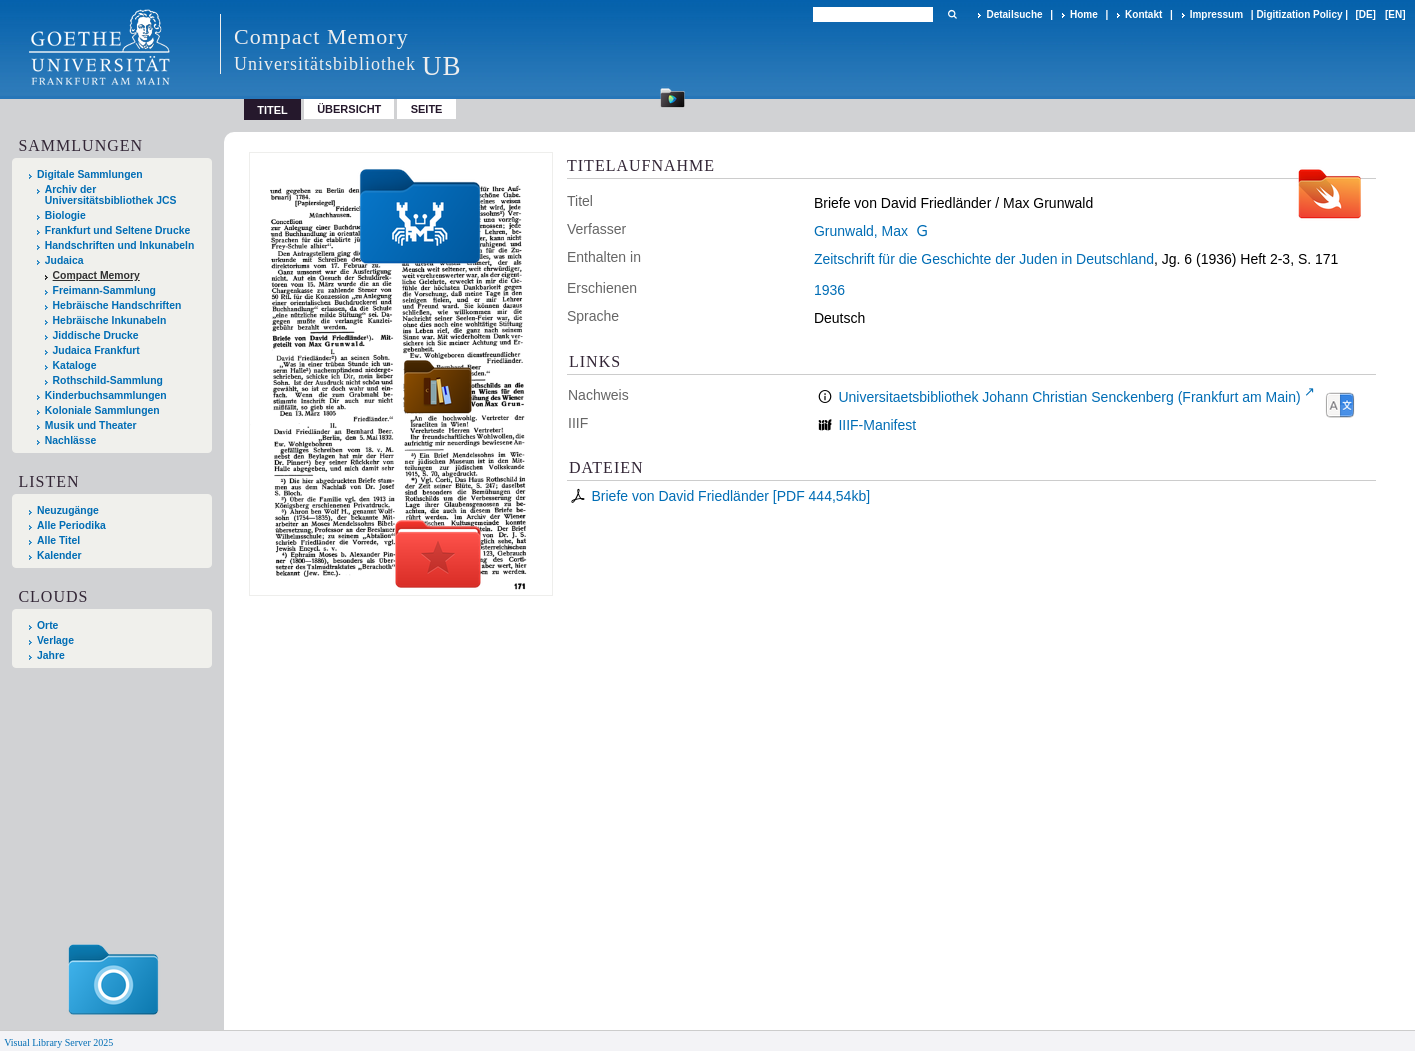  Describe the element at coordinates (113, 982) in the screenshot. I see `open cortana-related files folder` at that location.